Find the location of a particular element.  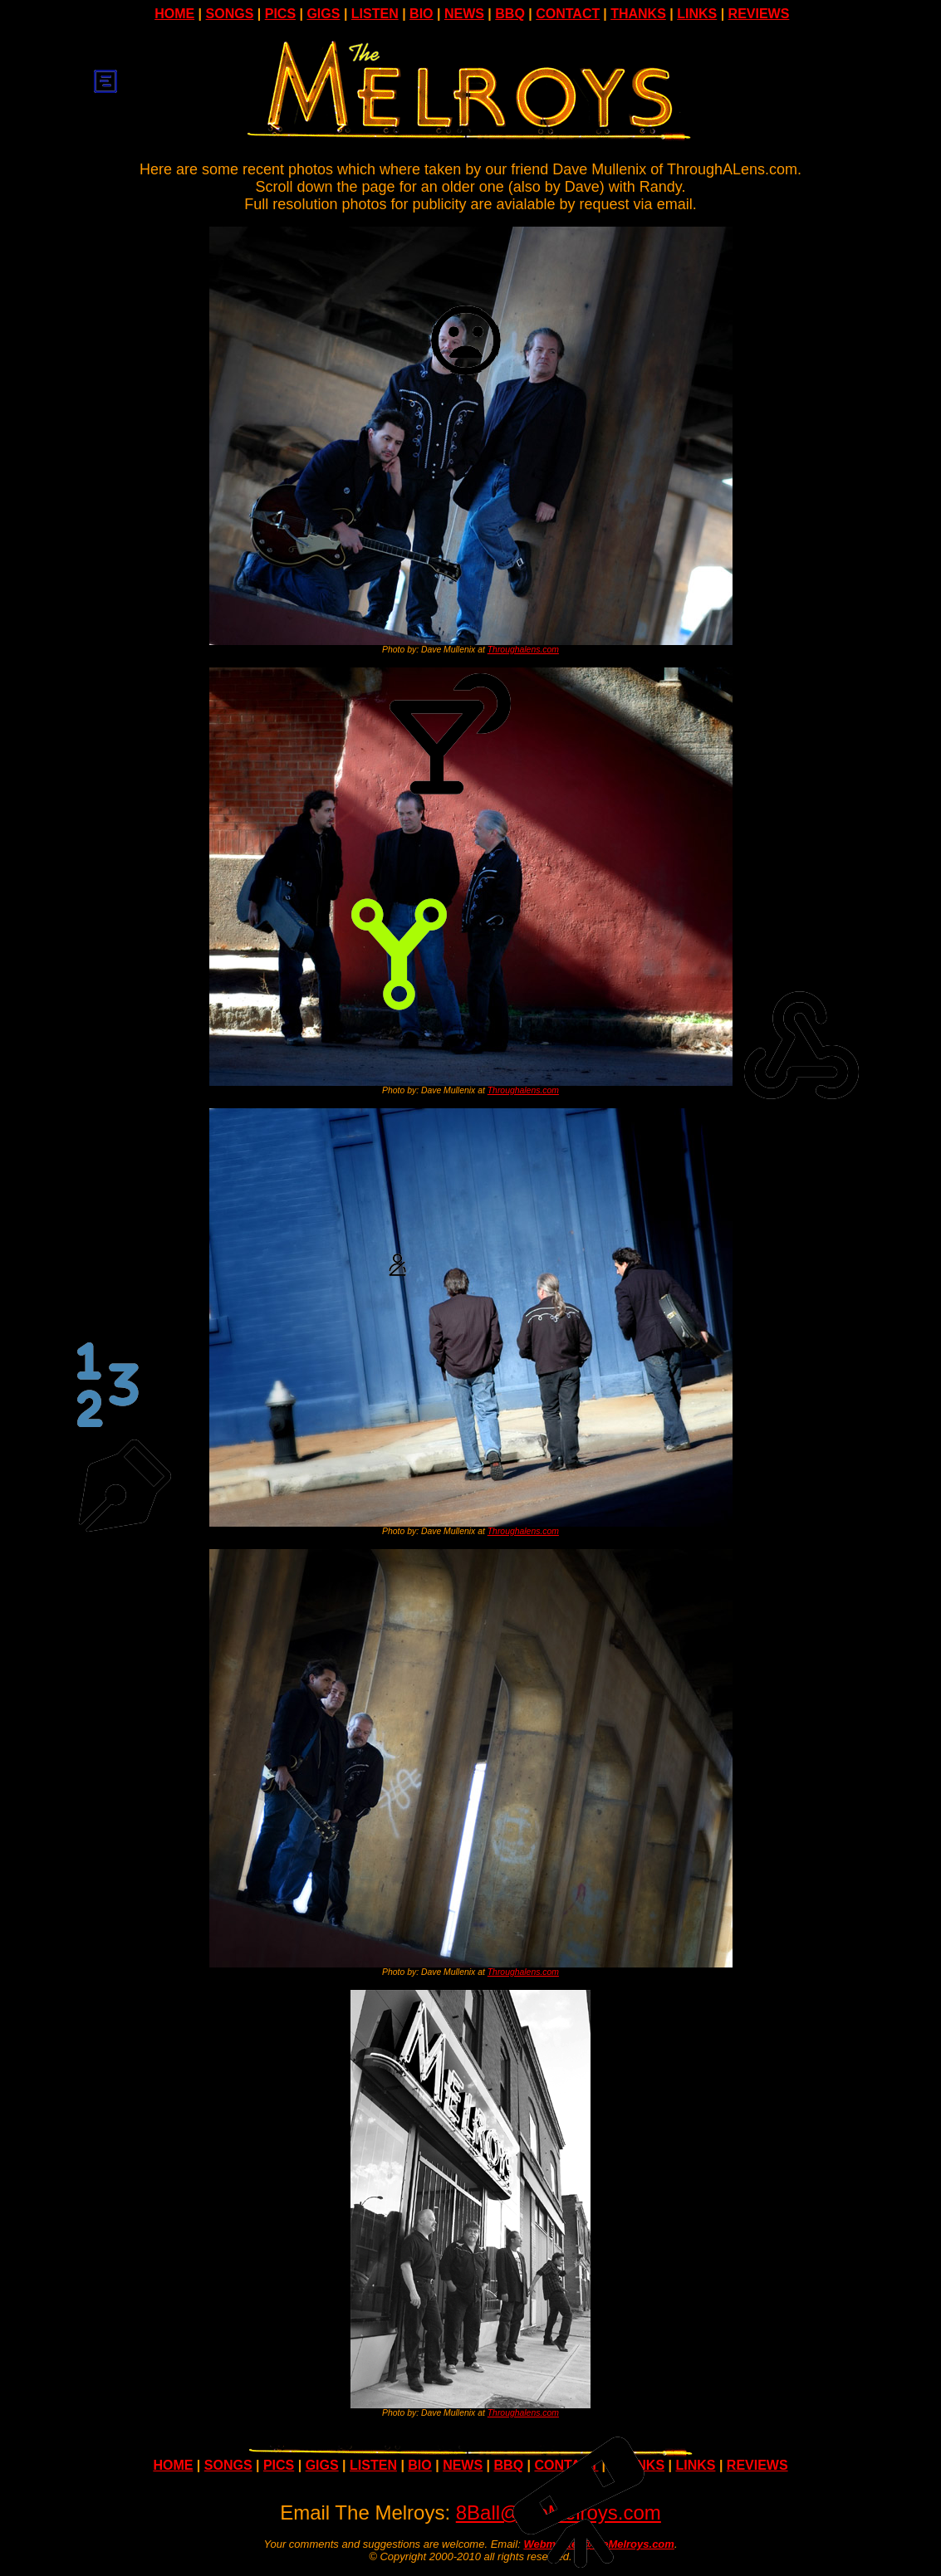

access bar or cocktail menu is located at coordinates (444, 741).